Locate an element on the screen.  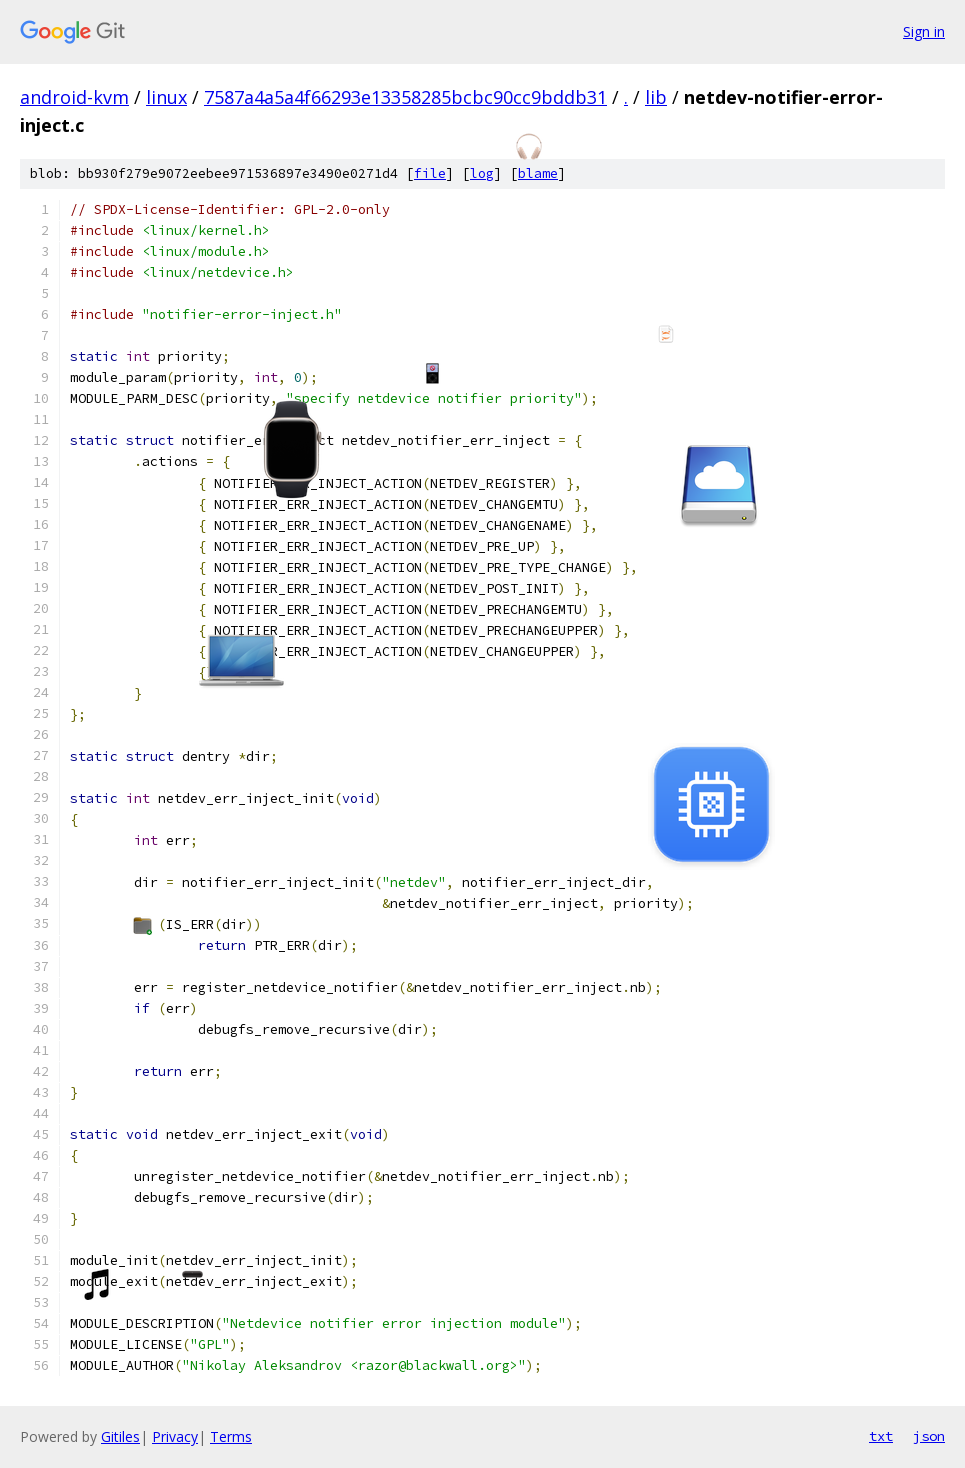
access electronics or hardware settings is located at coordinates (711, 806).